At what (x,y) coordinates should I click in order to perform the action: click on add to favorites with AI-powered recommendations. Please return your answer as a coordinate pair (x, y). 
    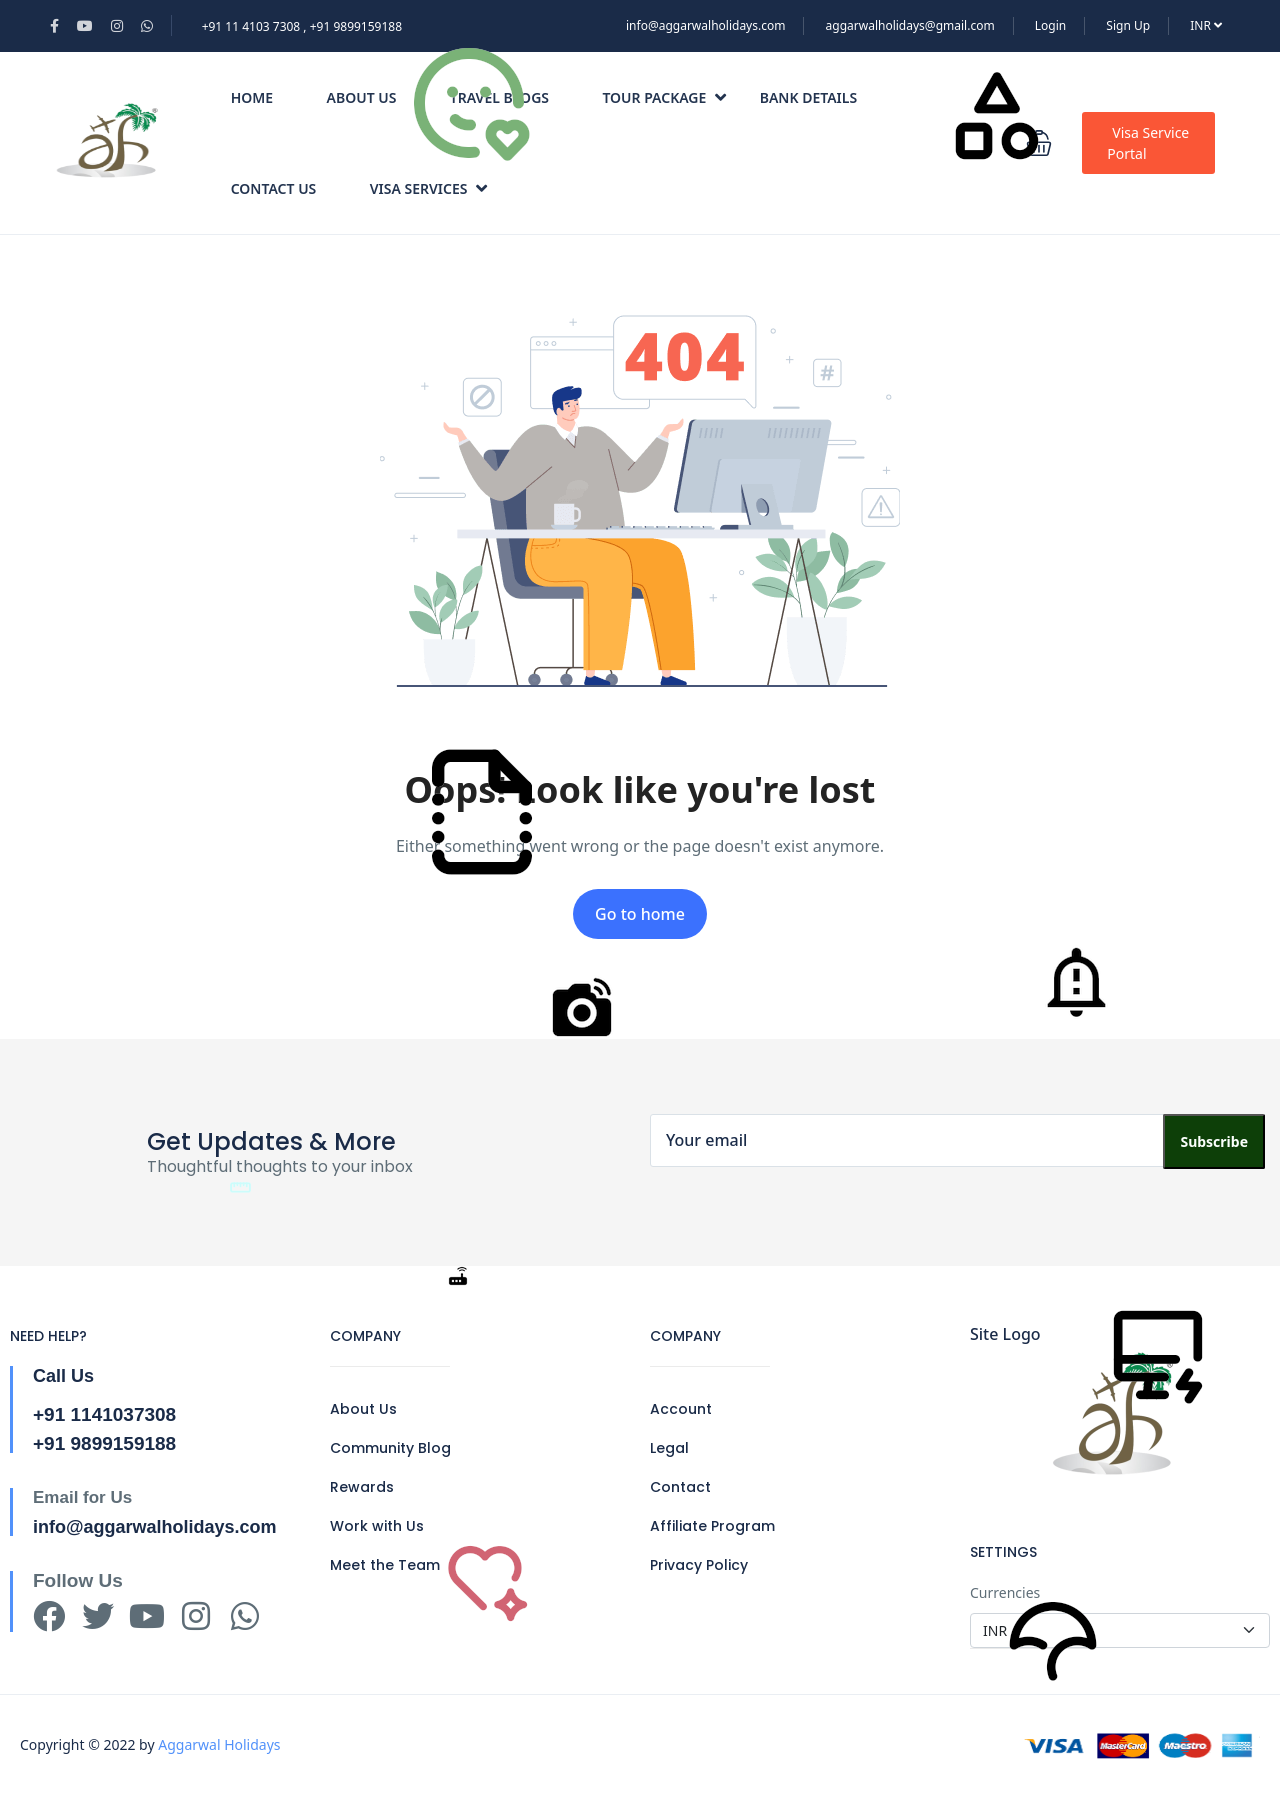
    Looking at the image, I should click on (485, 1579).